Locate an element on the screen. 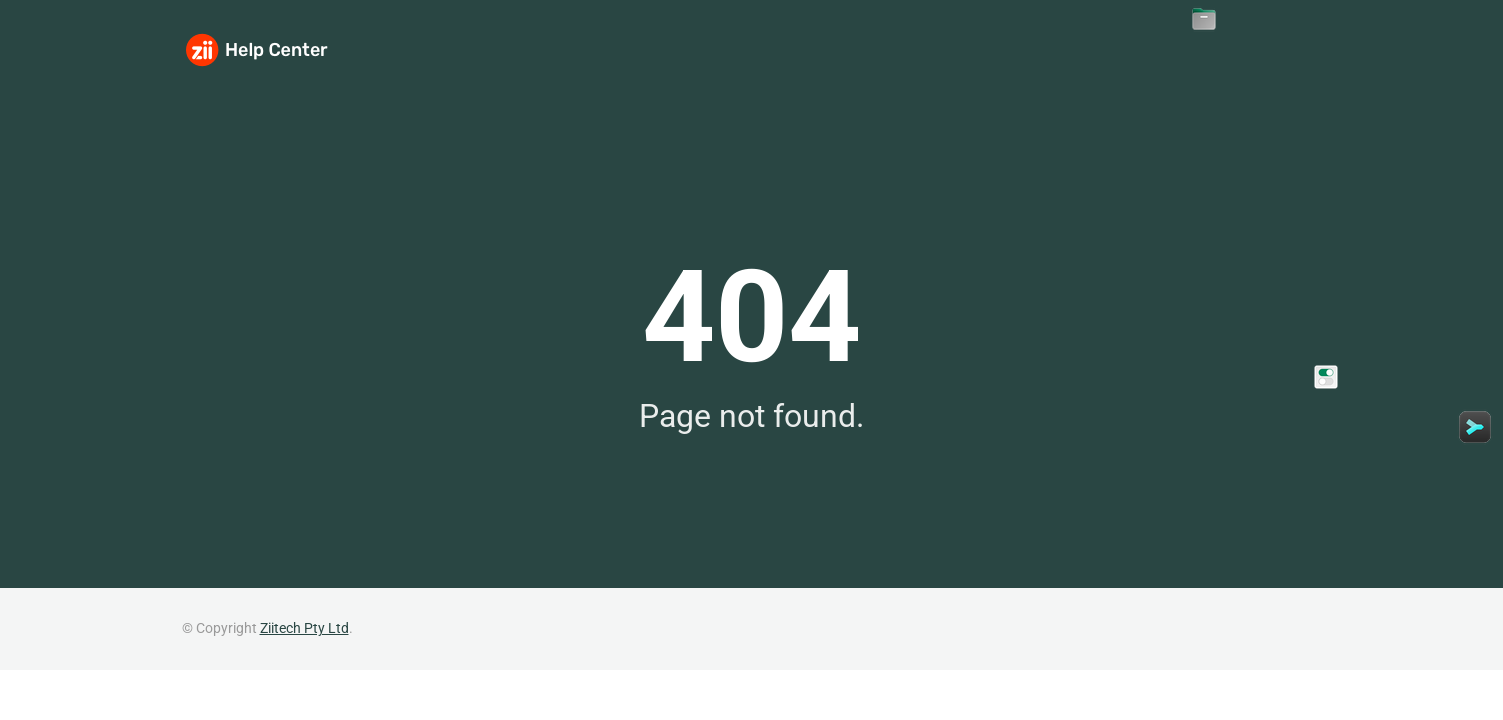 The image size is (1503, 720). open system settings or preferences is located at coordinates (1326, 377).